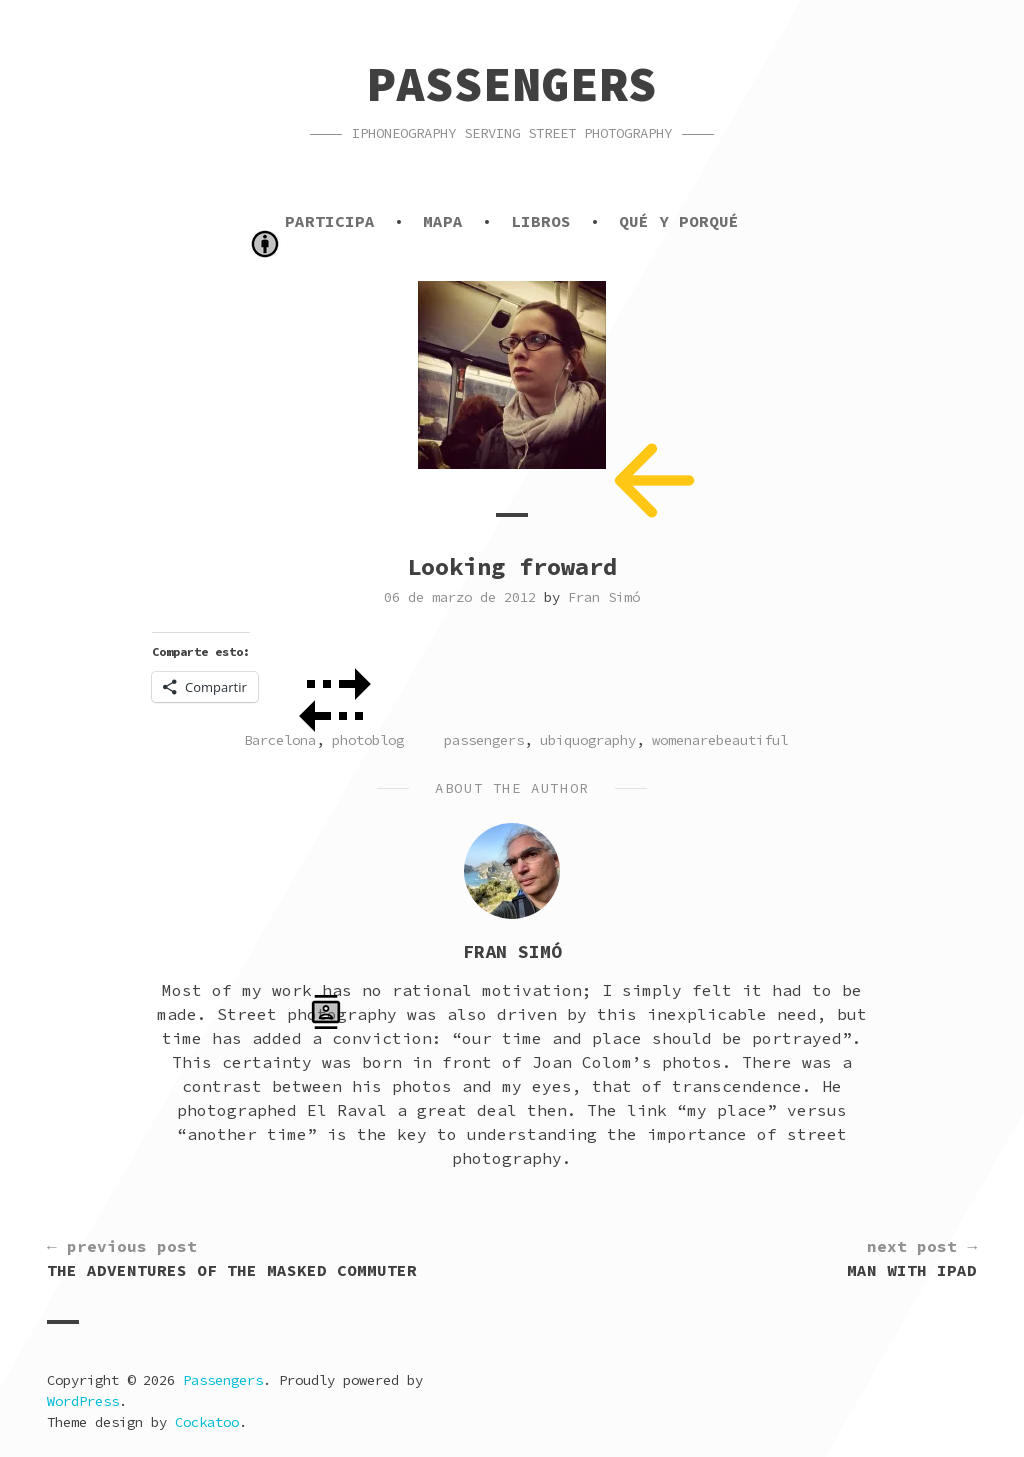 The height and width of the screenshot is (1457, 1024). Describe the element at coordinates (654, 480) in the screenshot. I see `go back to the previous screen` at that location.